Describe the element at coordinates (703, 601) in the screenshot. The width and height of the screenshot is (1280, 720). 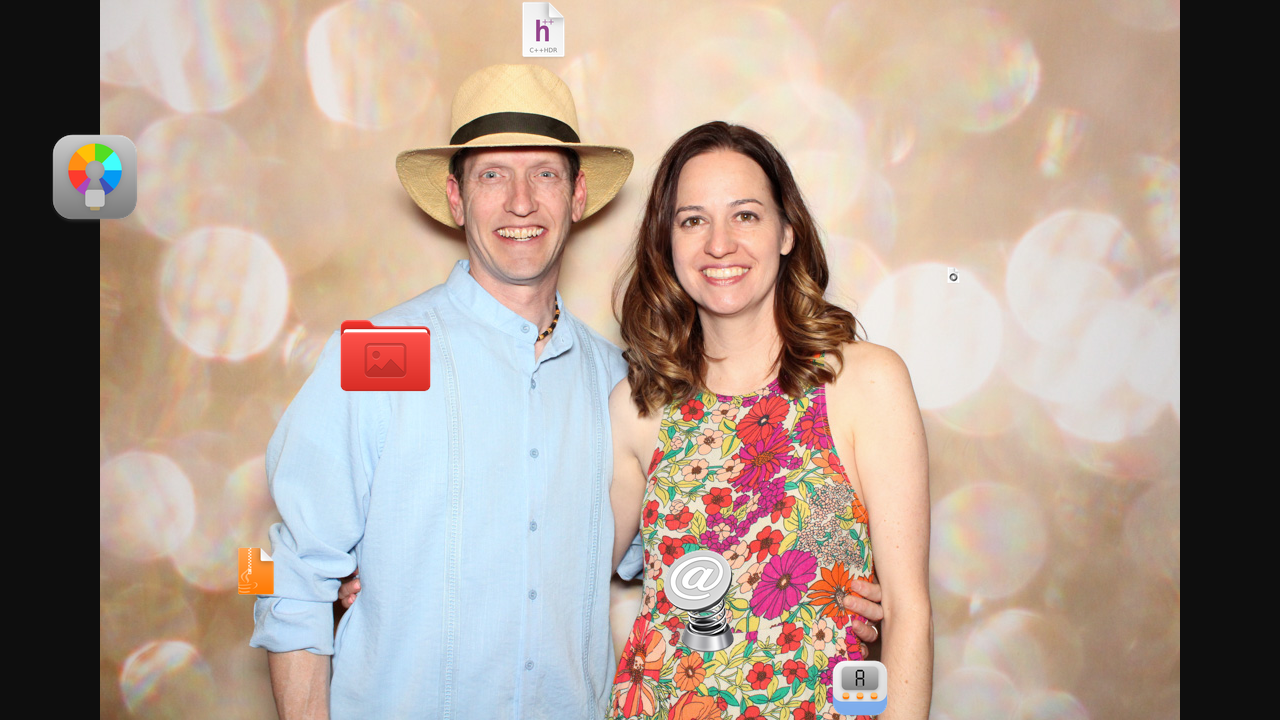
I see `open a web link or URL` at that location.